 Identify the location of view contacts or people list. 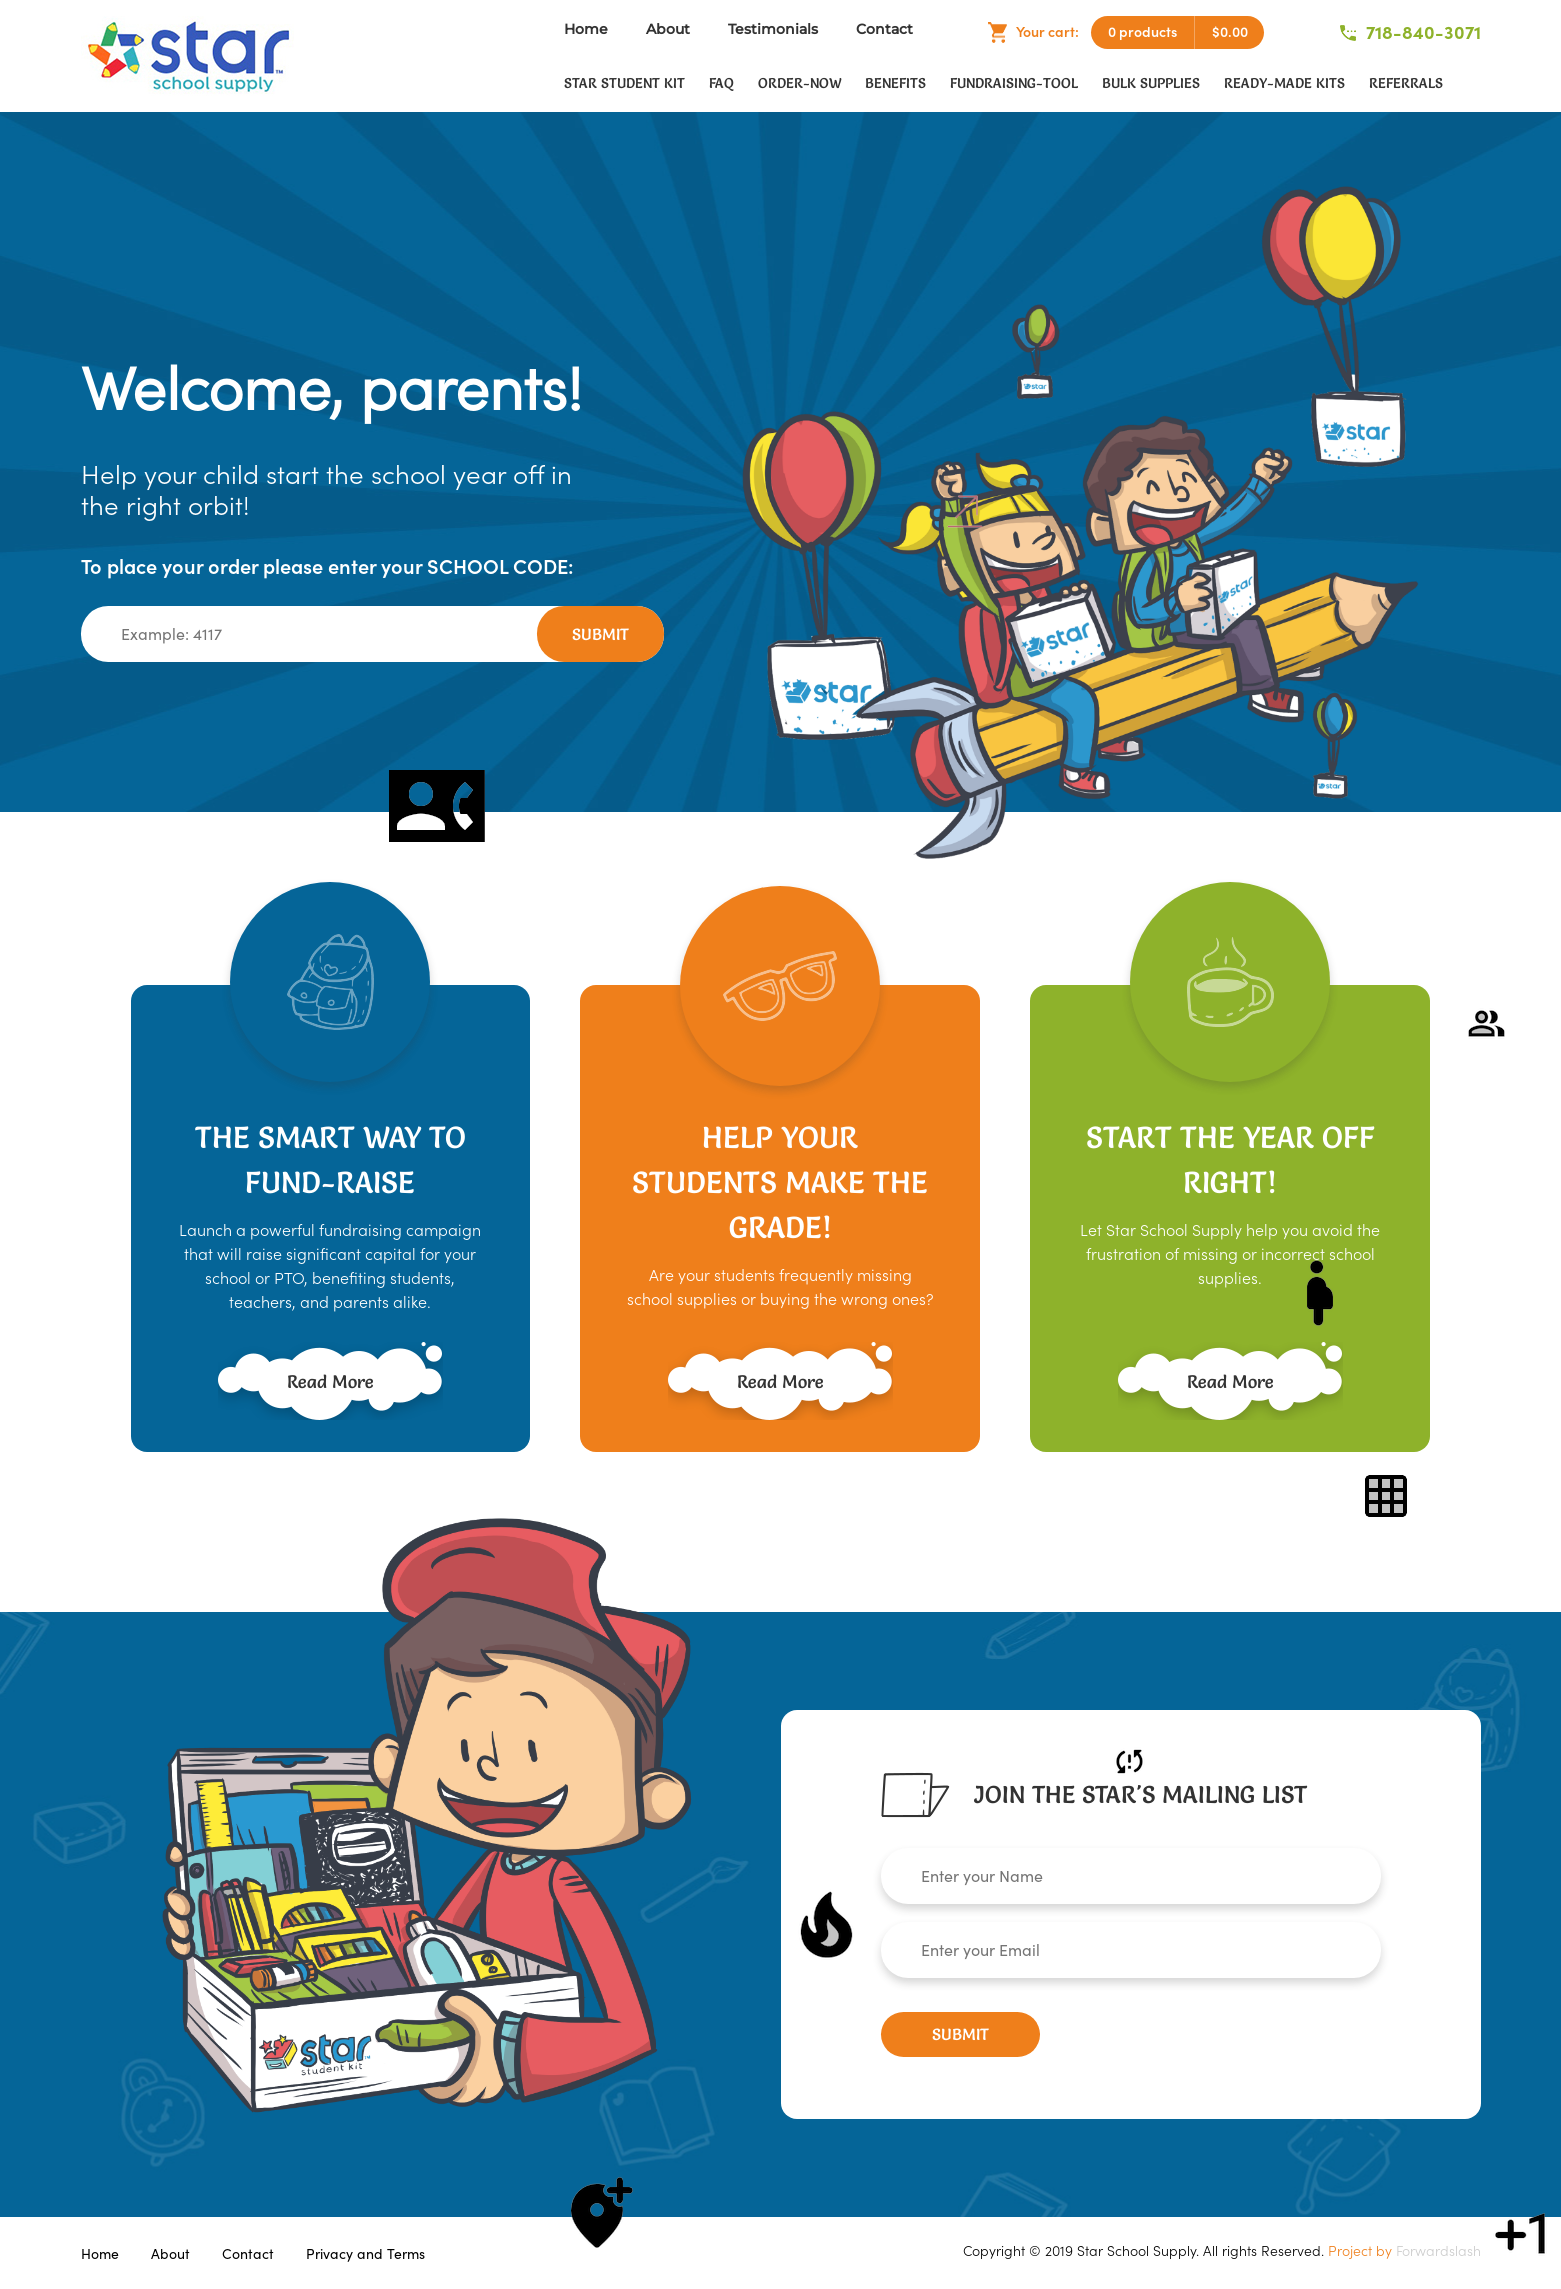
(1486, 1023).